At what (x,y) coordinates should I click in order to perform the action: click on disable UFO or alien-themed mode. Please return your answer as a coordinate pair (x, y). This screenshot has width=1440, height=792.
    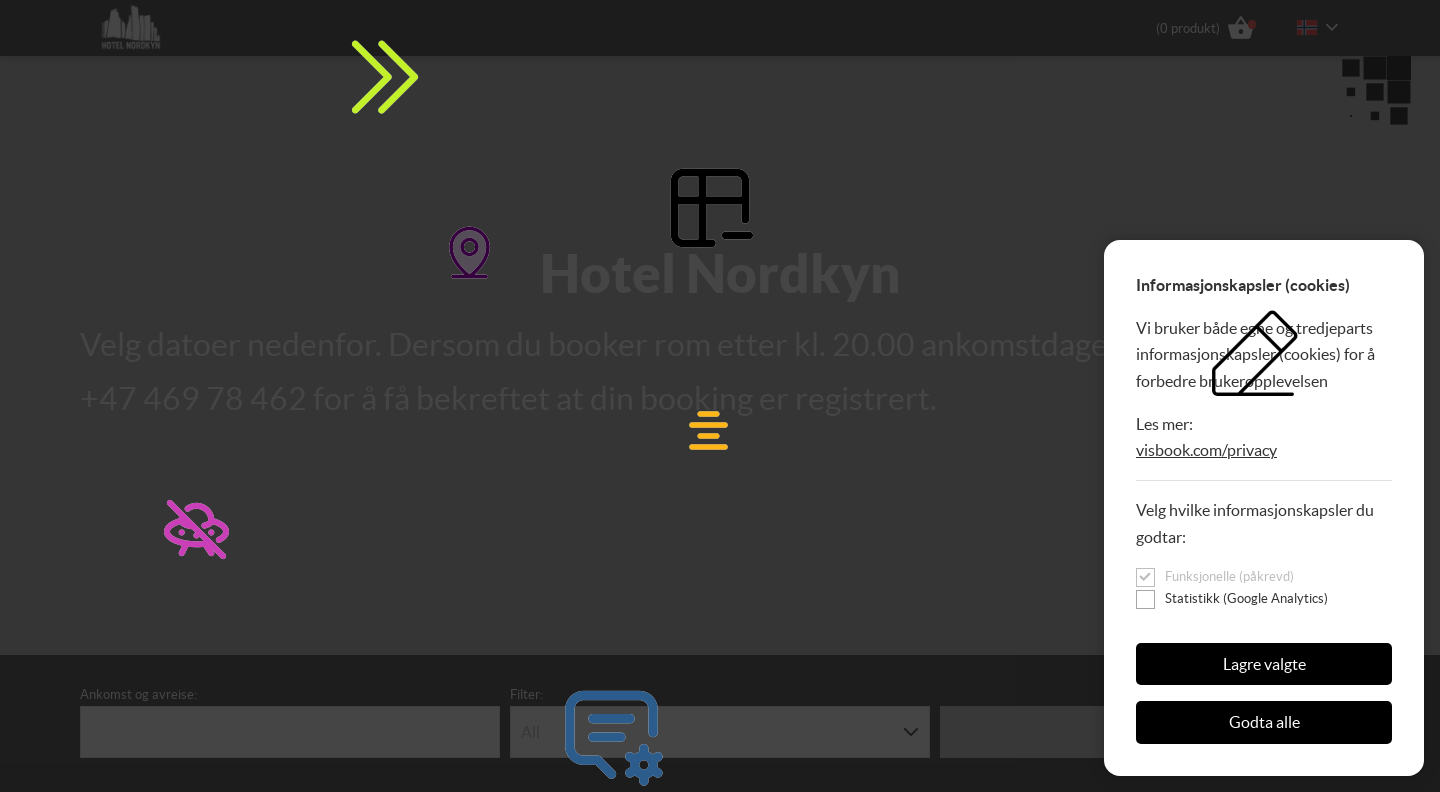
    Looking at the image, I should click on (196, 529).